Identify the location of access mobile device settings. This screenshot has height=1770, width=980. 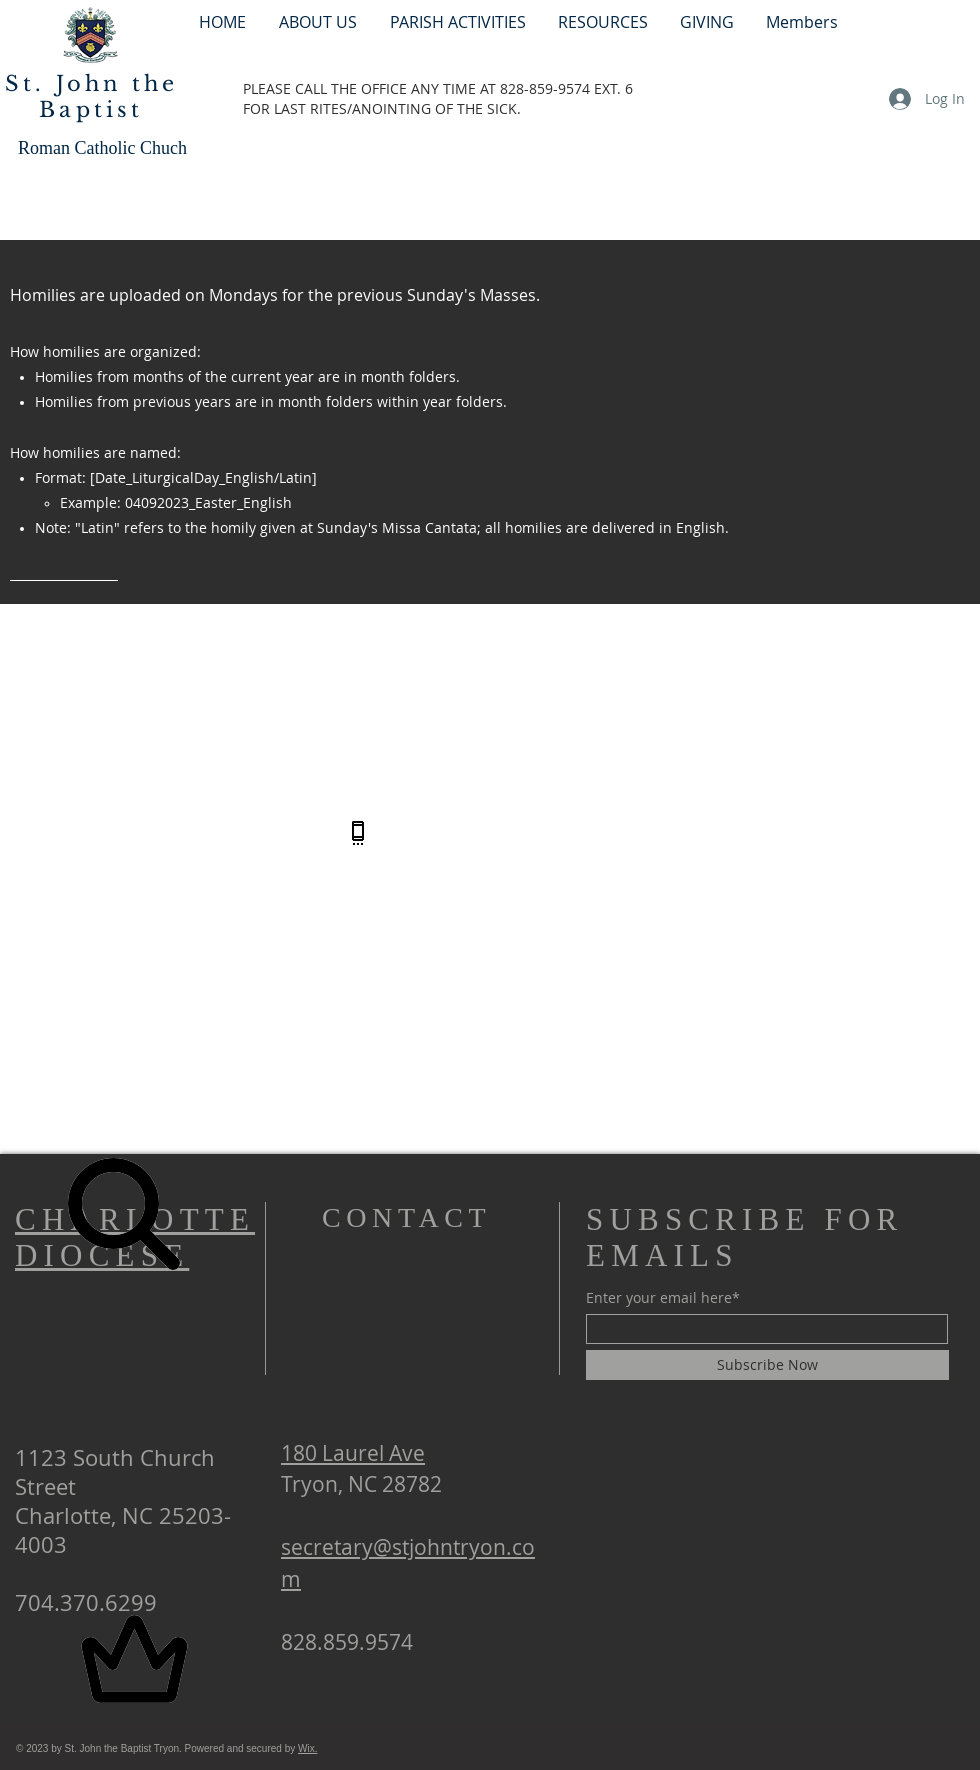
(358, 833).